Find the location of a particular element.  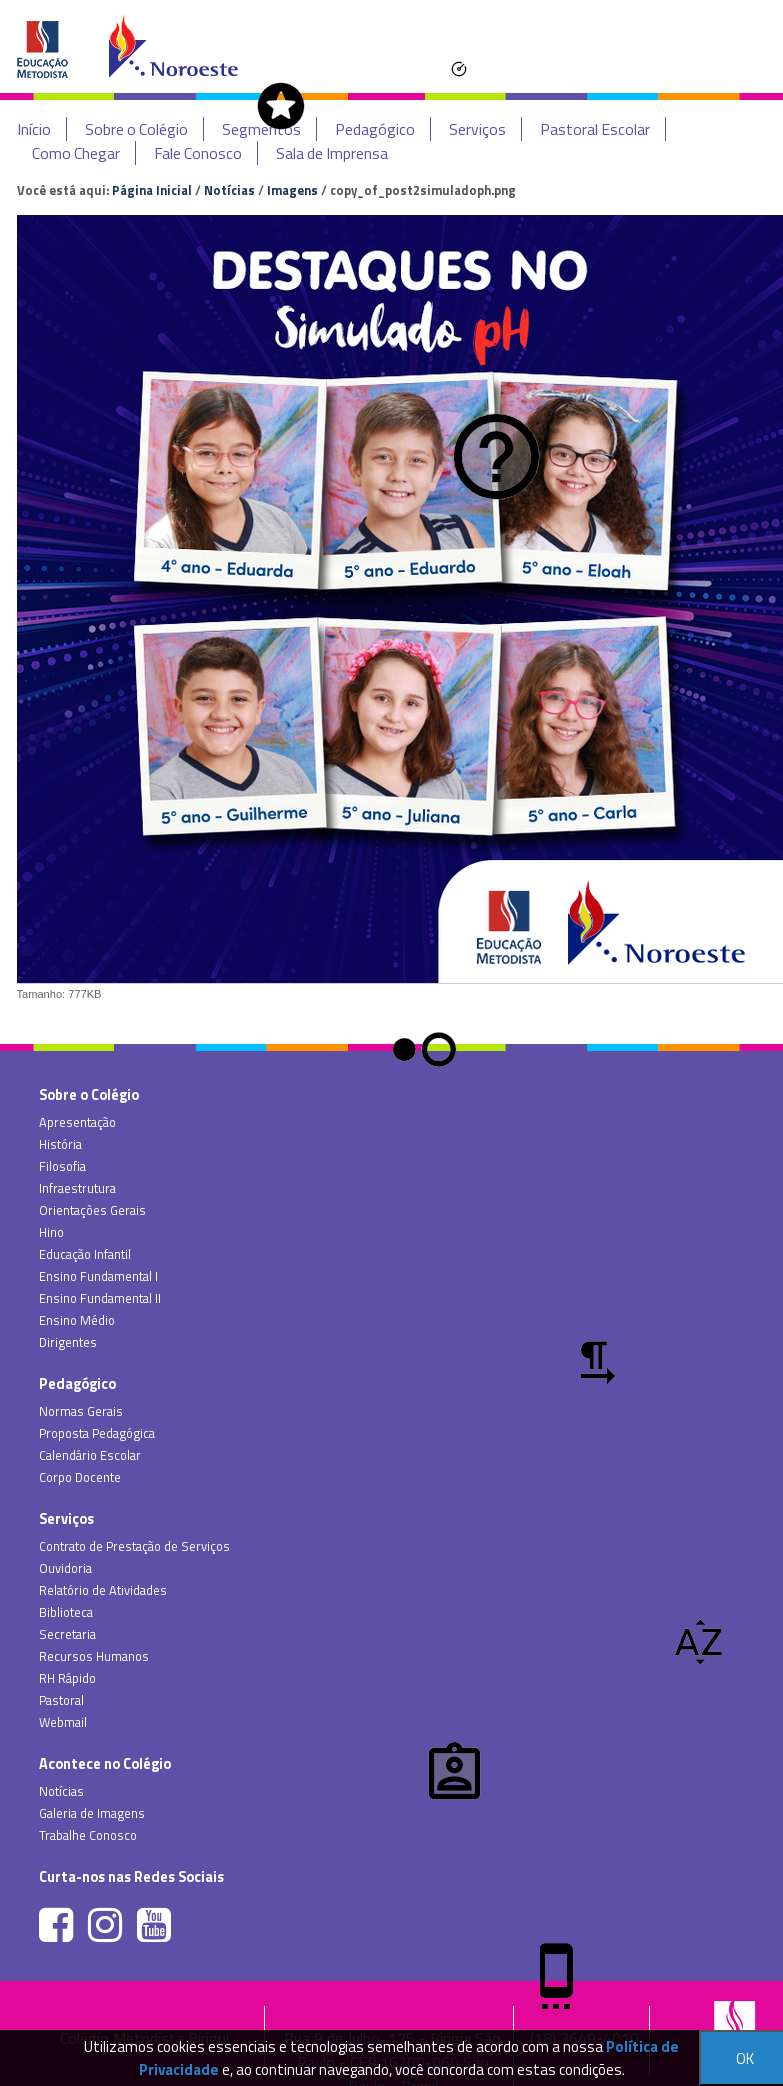

view assigned personnel or contact details is located at coordinates (454, 1773).